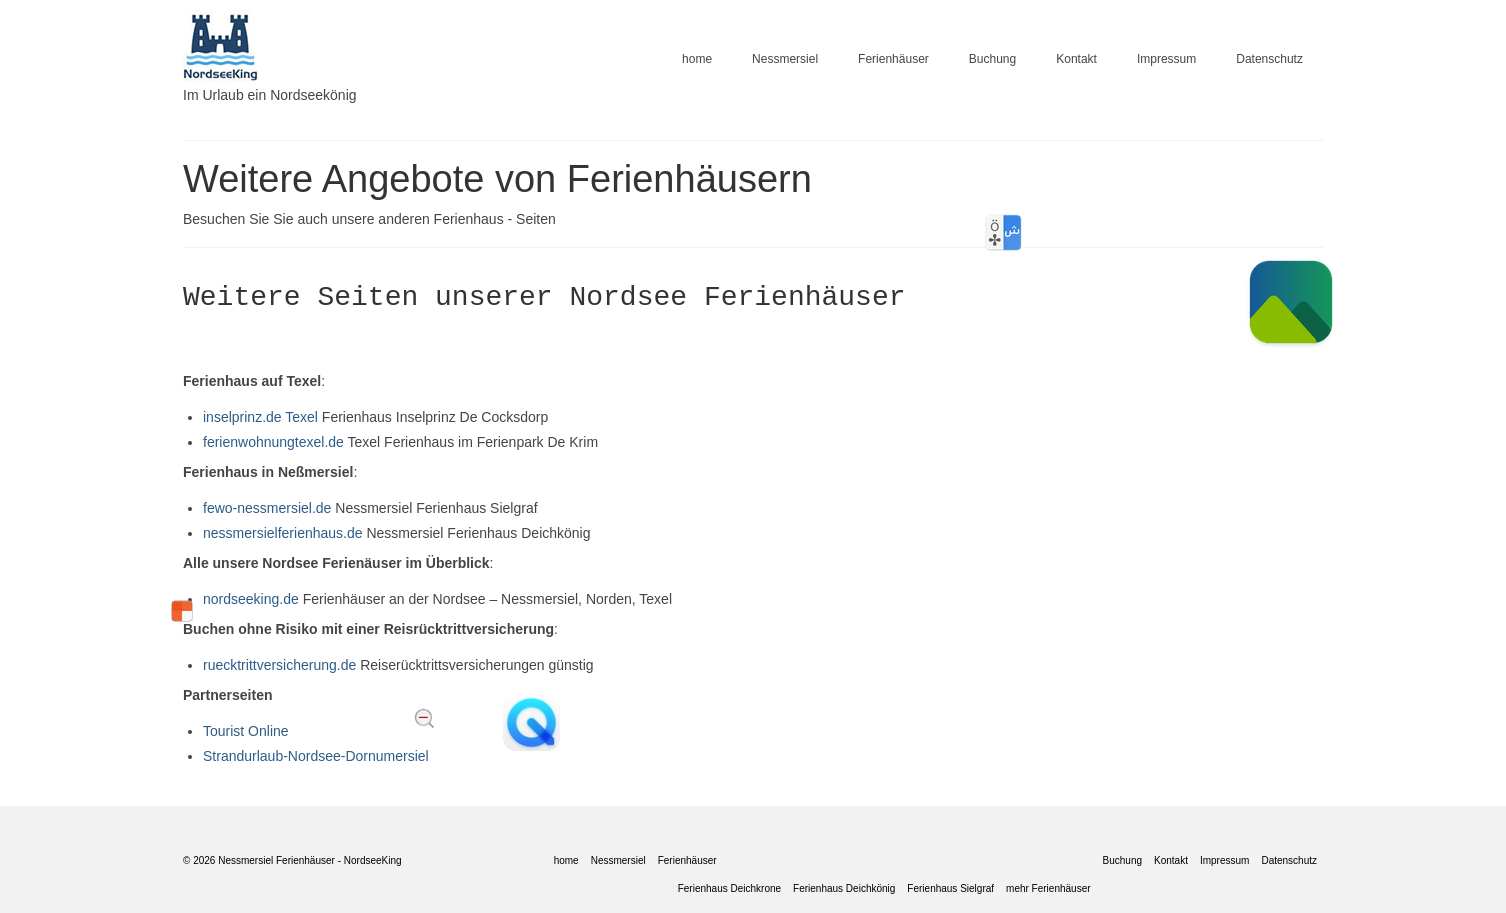 Image resolution: width=1506 pixels, height=913 pixels. Describe the element at coordinates (424, 718) in the screenshot. I see `zoom out of the current view` at that location.